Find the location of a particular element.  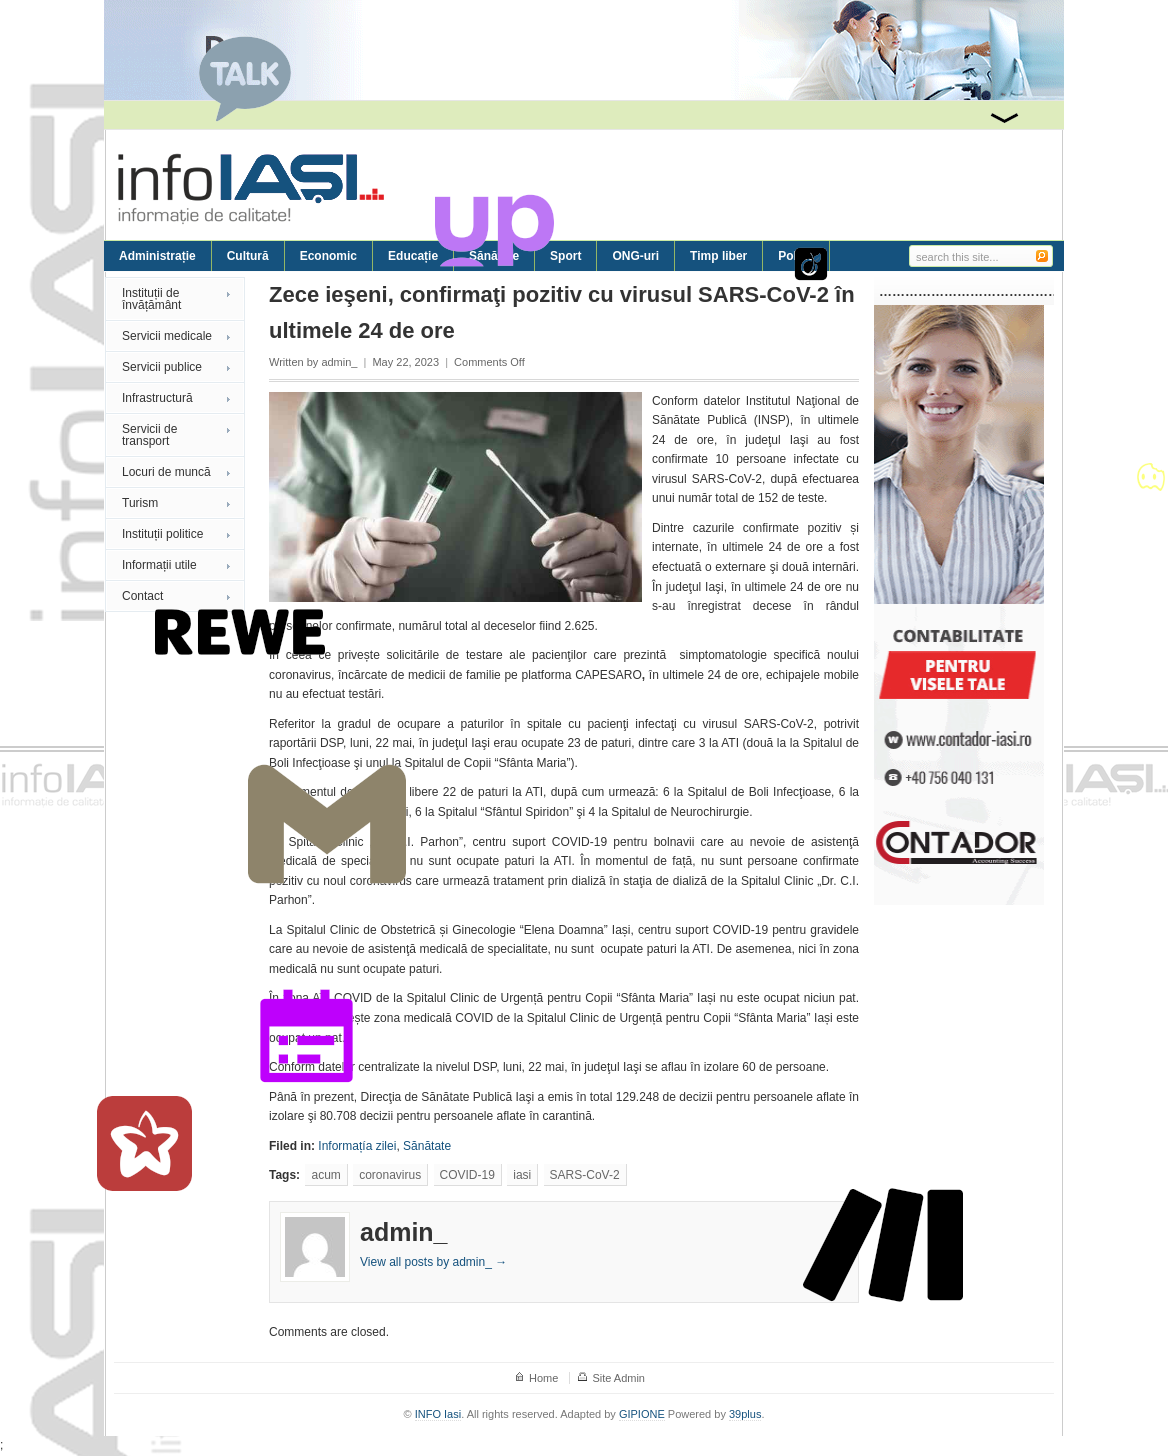

visit the Uplabs design resources website is located at coordinates (494, 230).